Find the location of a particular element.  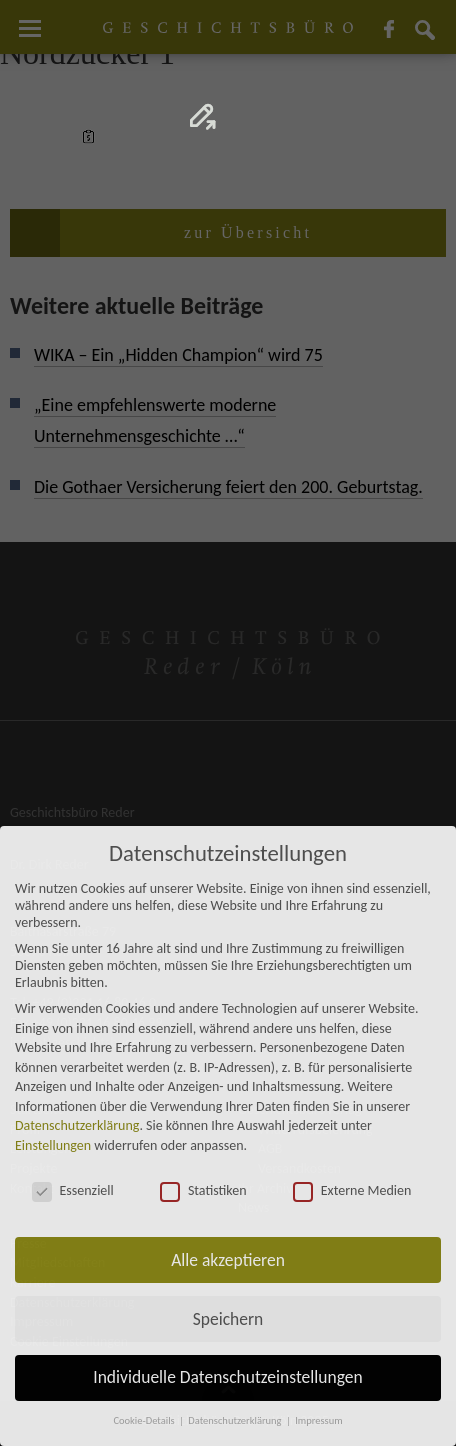

view financial report is located at coordinates (88, 136).